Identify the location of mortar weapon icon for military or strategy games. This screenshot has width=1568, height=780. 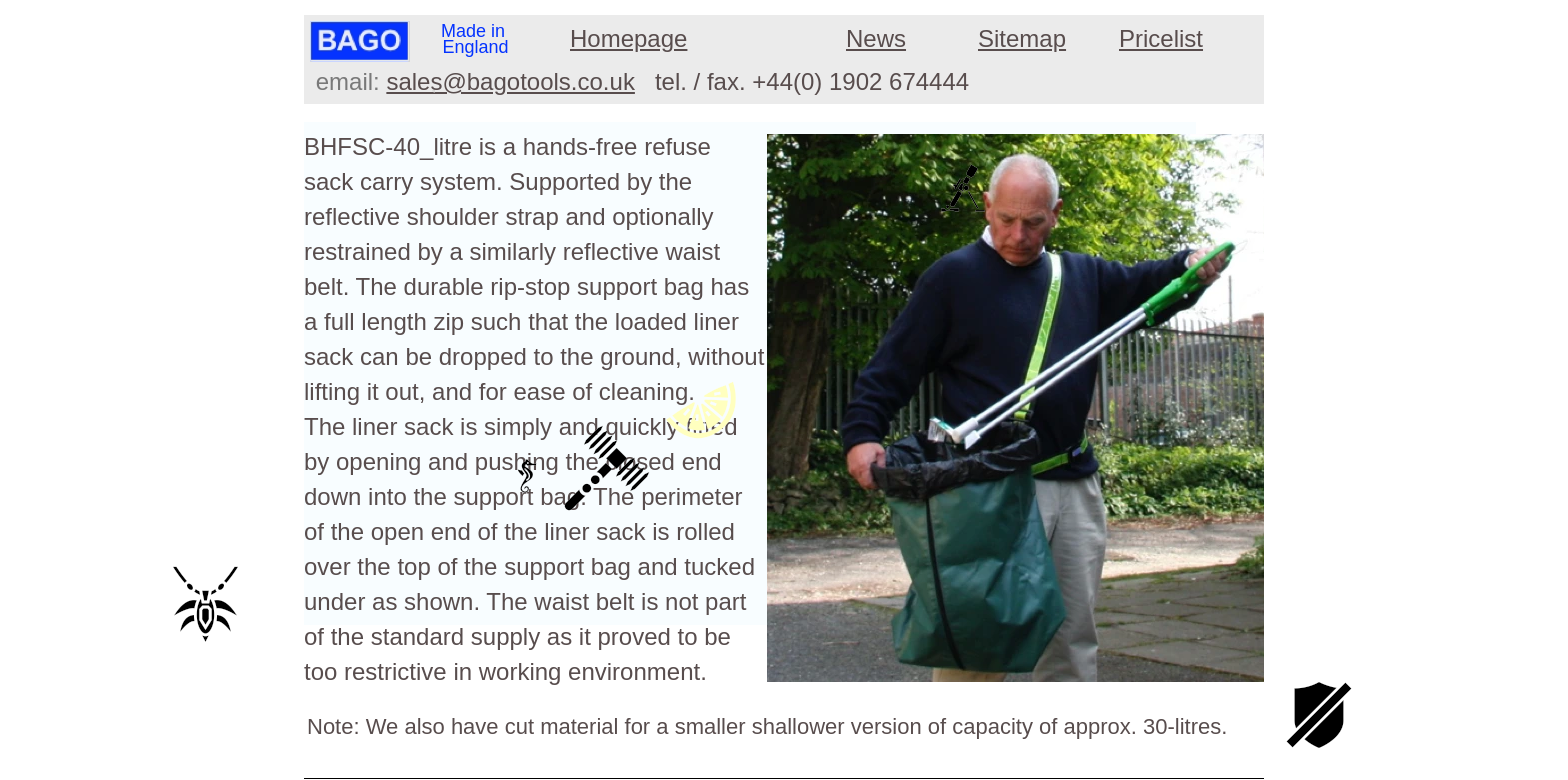
(963, 188).